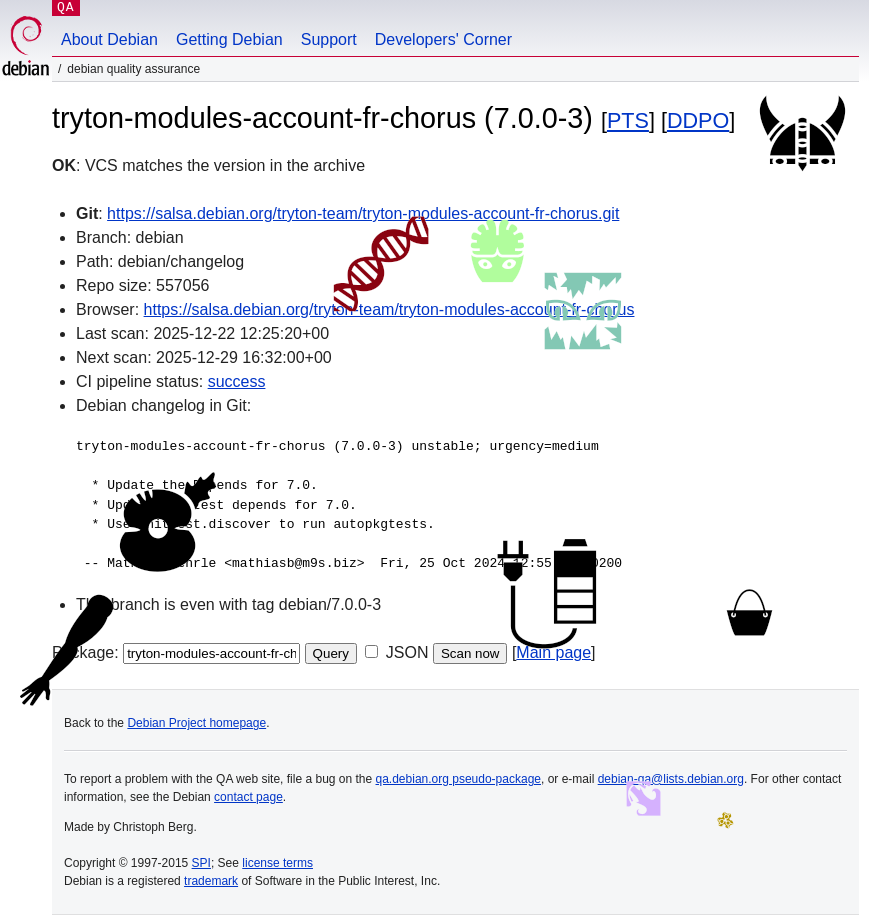  I want to click on select arm or upper limb in character customization, so click(66, 650).